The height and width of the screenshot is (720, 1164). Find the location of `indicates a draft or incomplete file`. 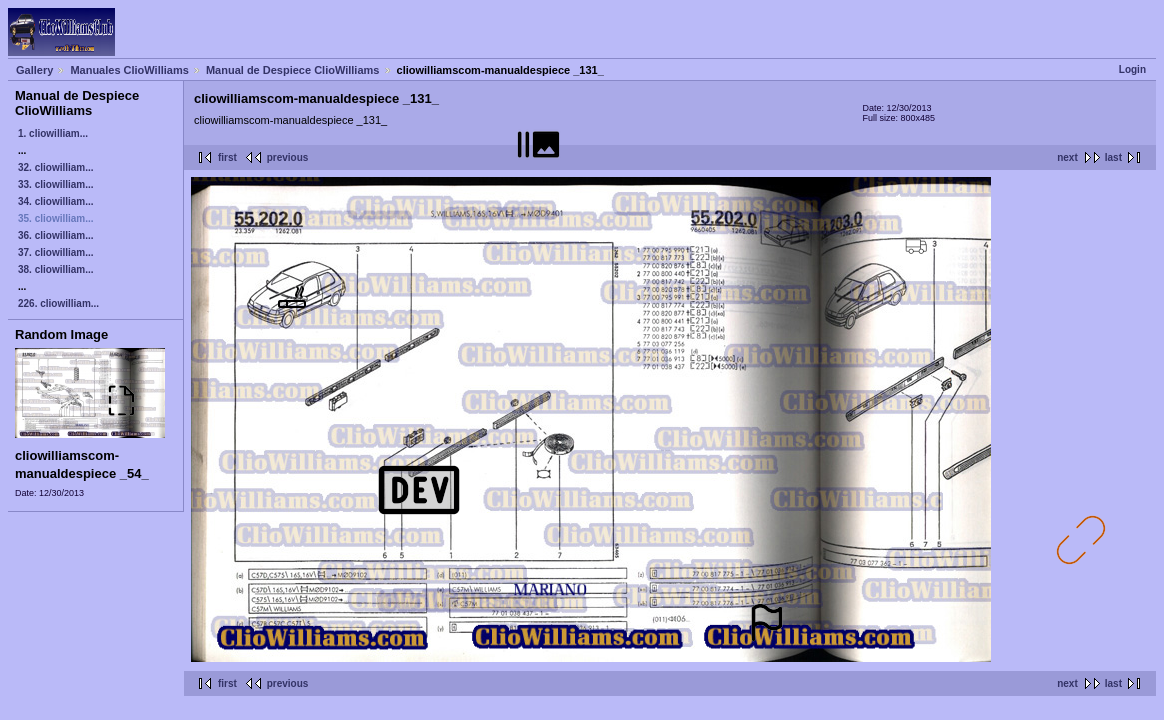

indicates a draft or incomplete file is located at coordinates (121, 400).